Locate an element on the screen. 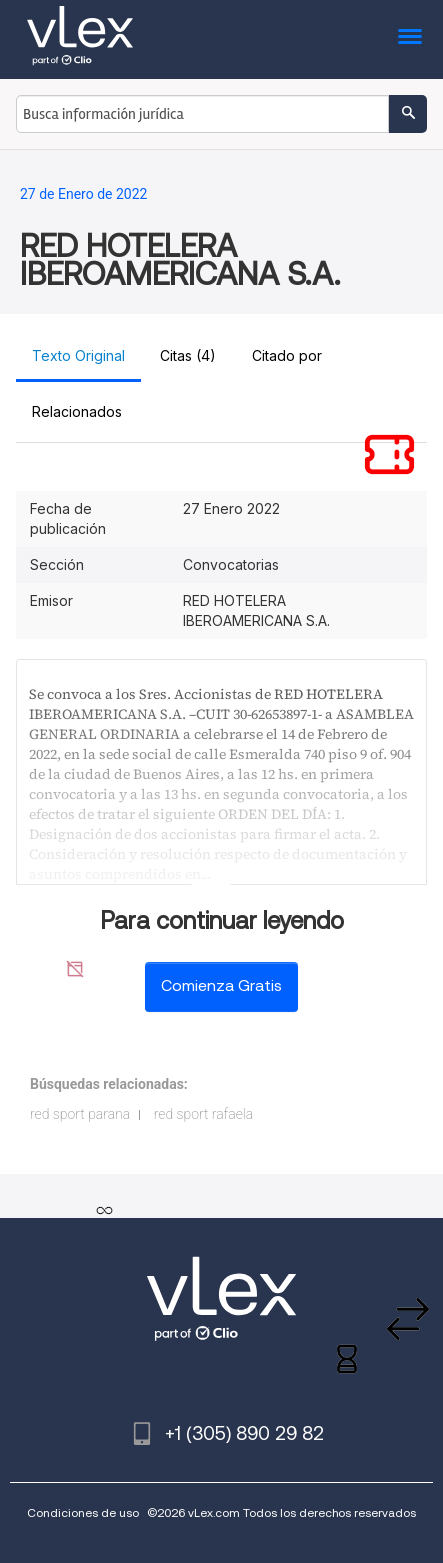  swap or exchange items is located at coordinates (408, 1319).